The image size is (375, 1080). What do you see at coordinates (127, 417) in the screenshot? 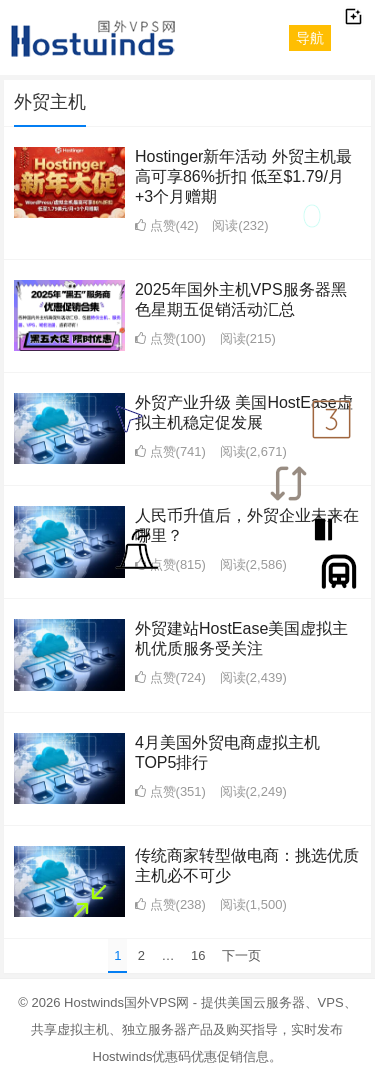
I see `tap to get directions to a destination` at bounding box center [127, 417].